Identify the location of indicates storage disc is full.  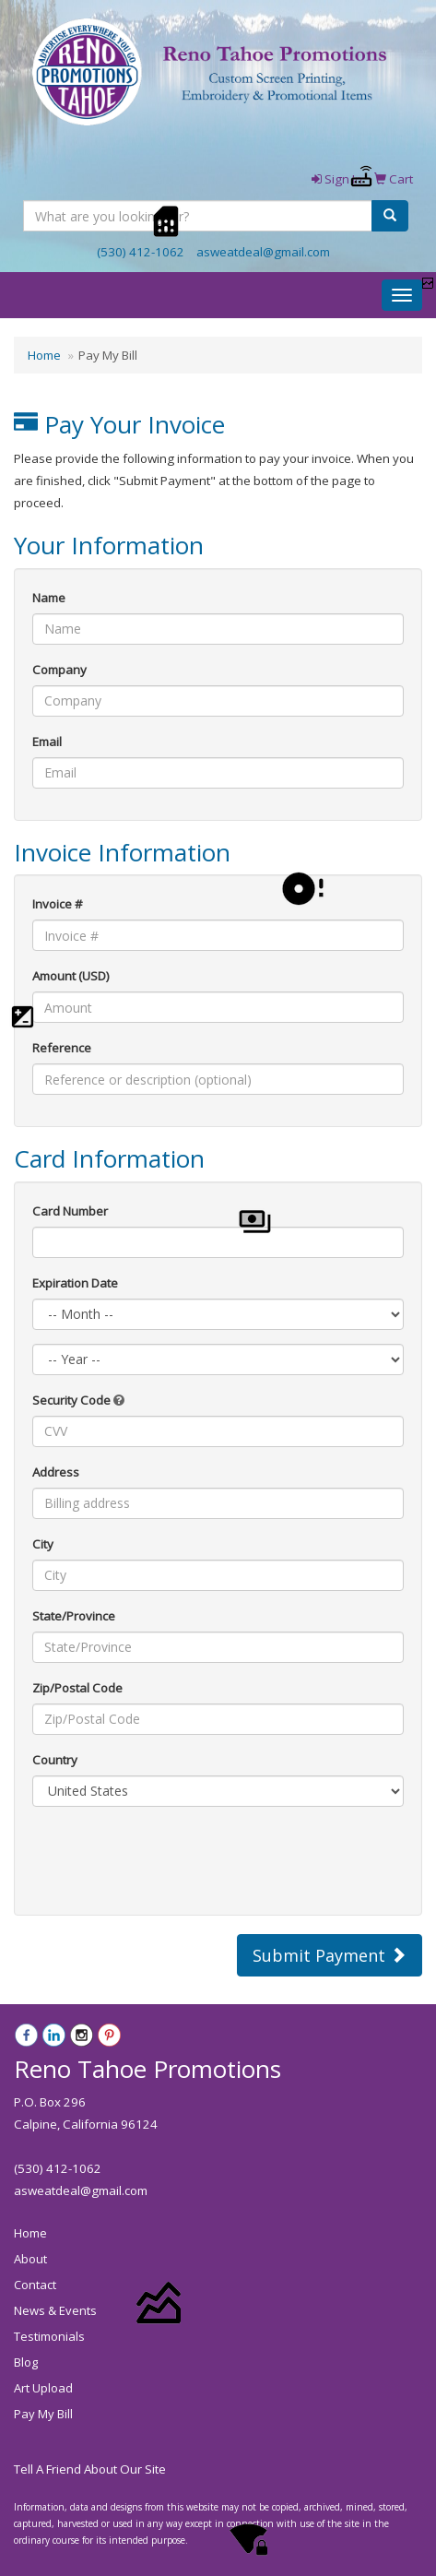
(302, 888).